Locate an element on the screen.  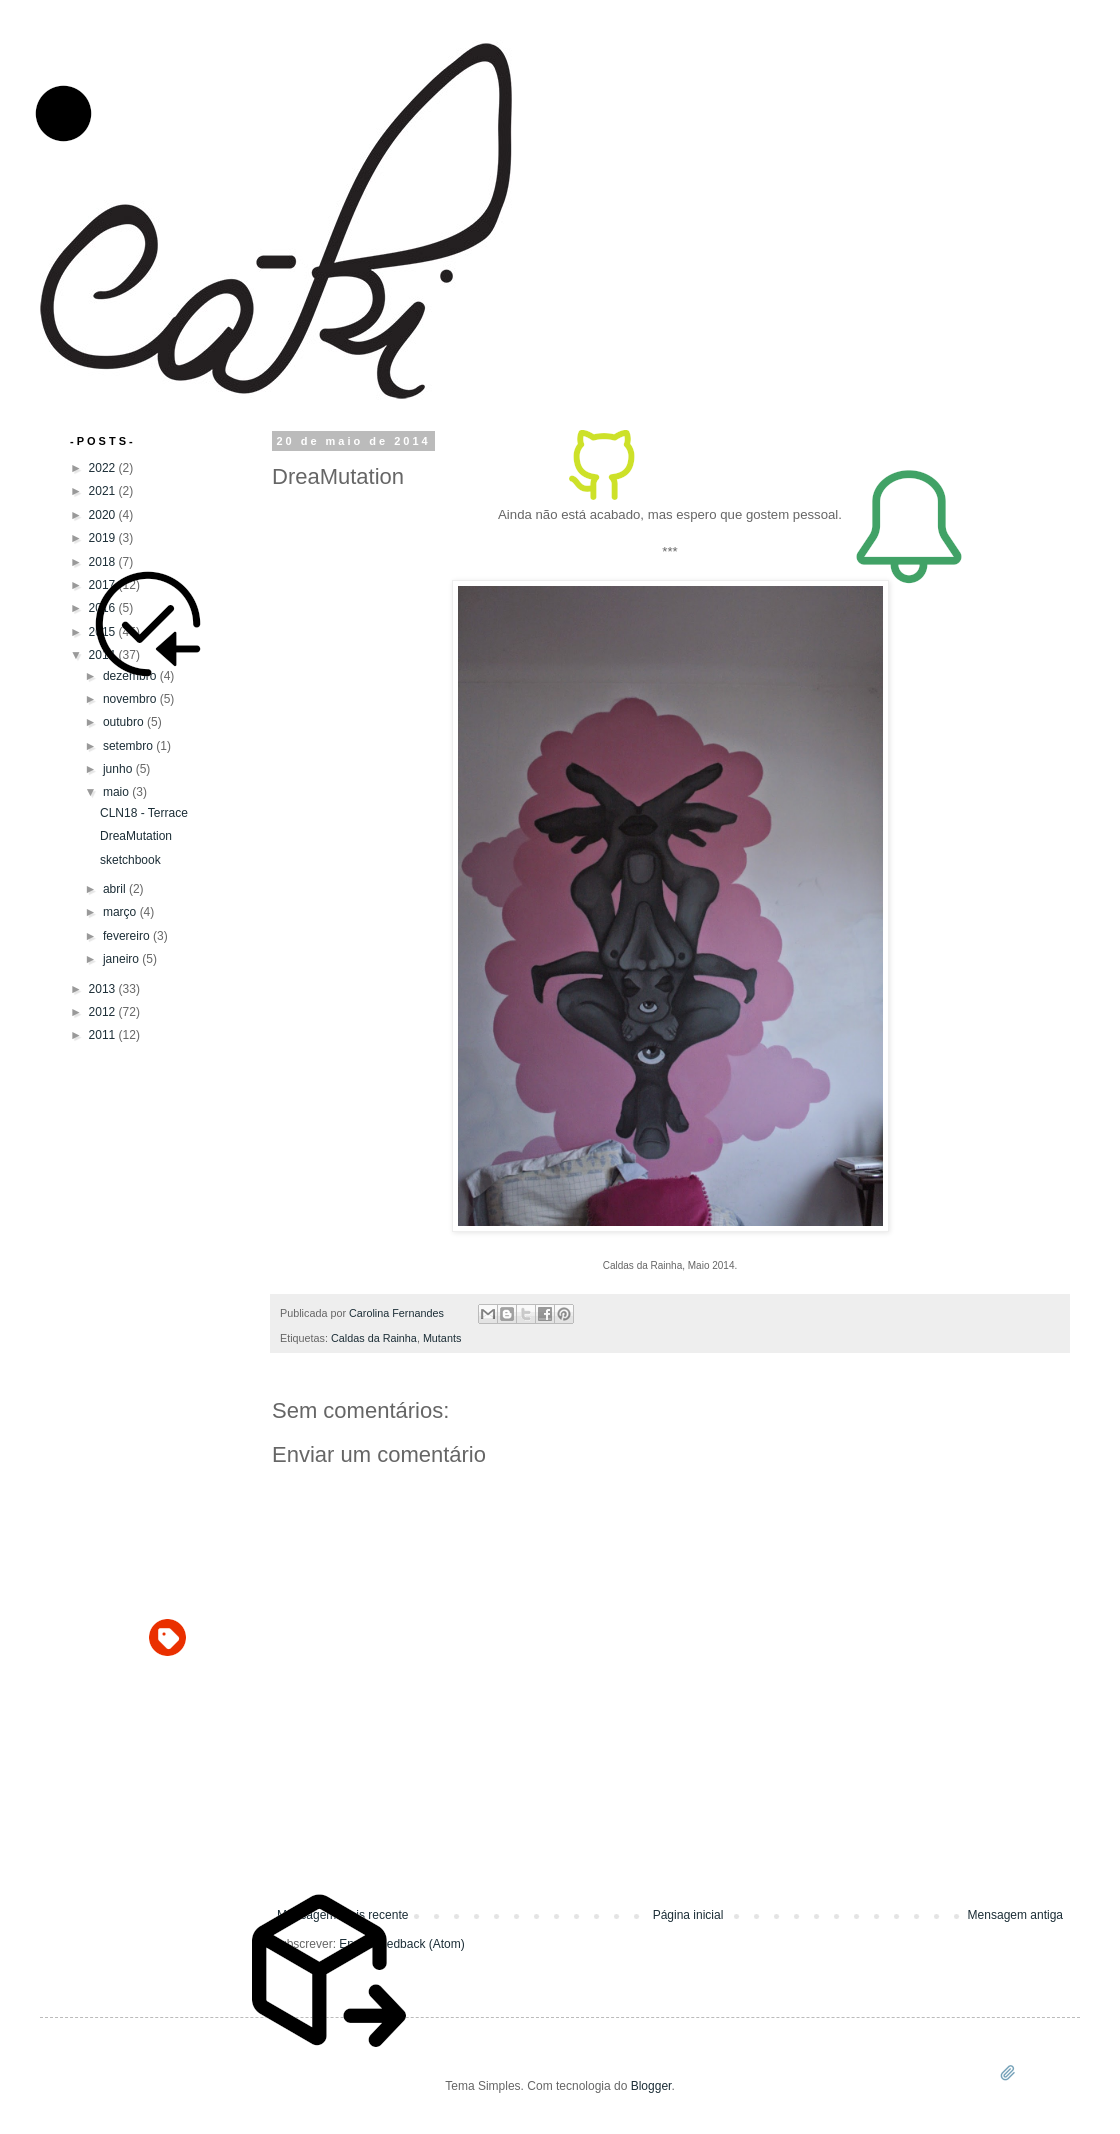
view packages that depend on this repository is located at coordinates (329, 1970).